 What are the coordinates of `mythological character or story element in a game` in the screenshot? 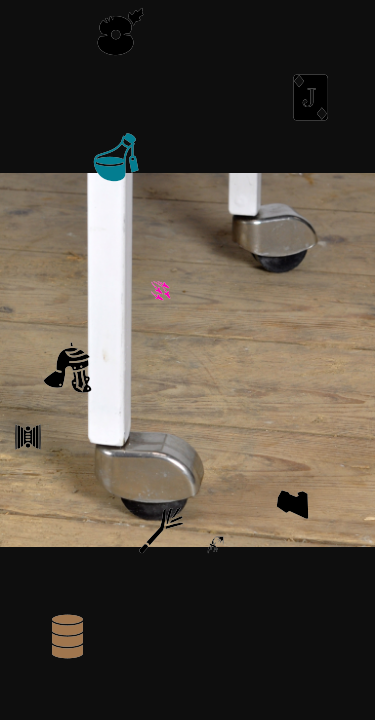 It's located at (215, 545).